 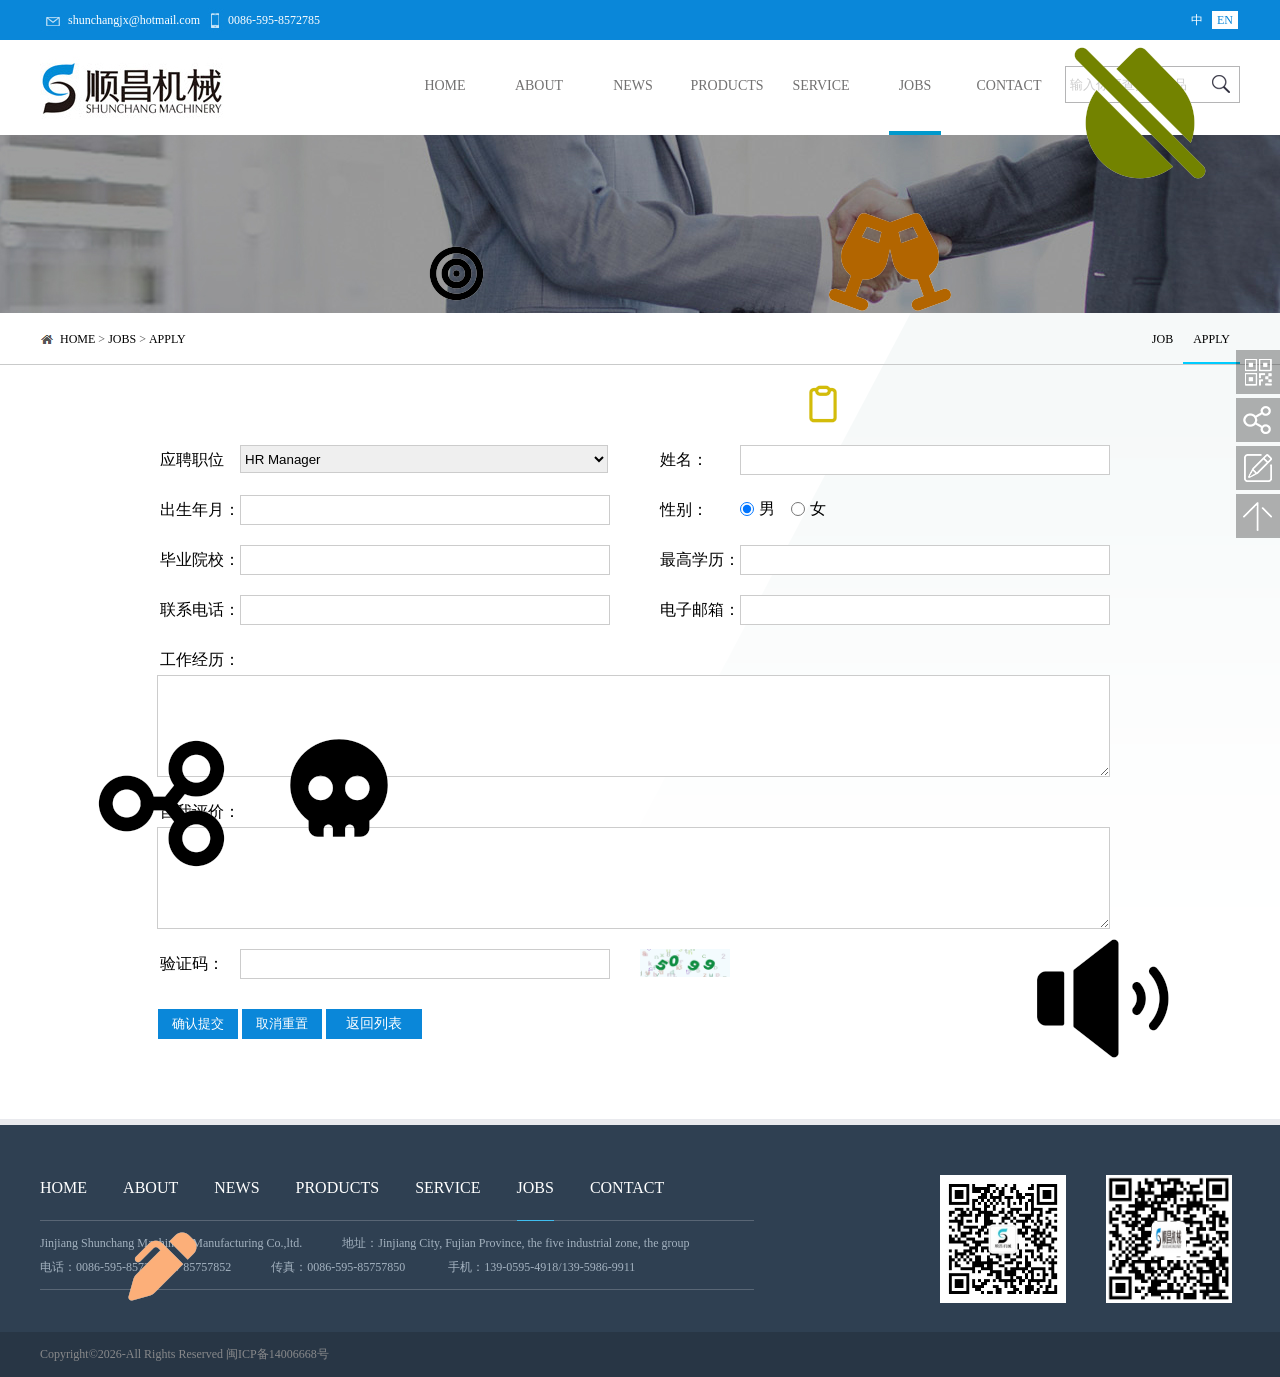 What do you see at coordinates (890, 262) in the screenshot?
I see `celebrate an achievement or milestone` at bounding box center [890, 262].